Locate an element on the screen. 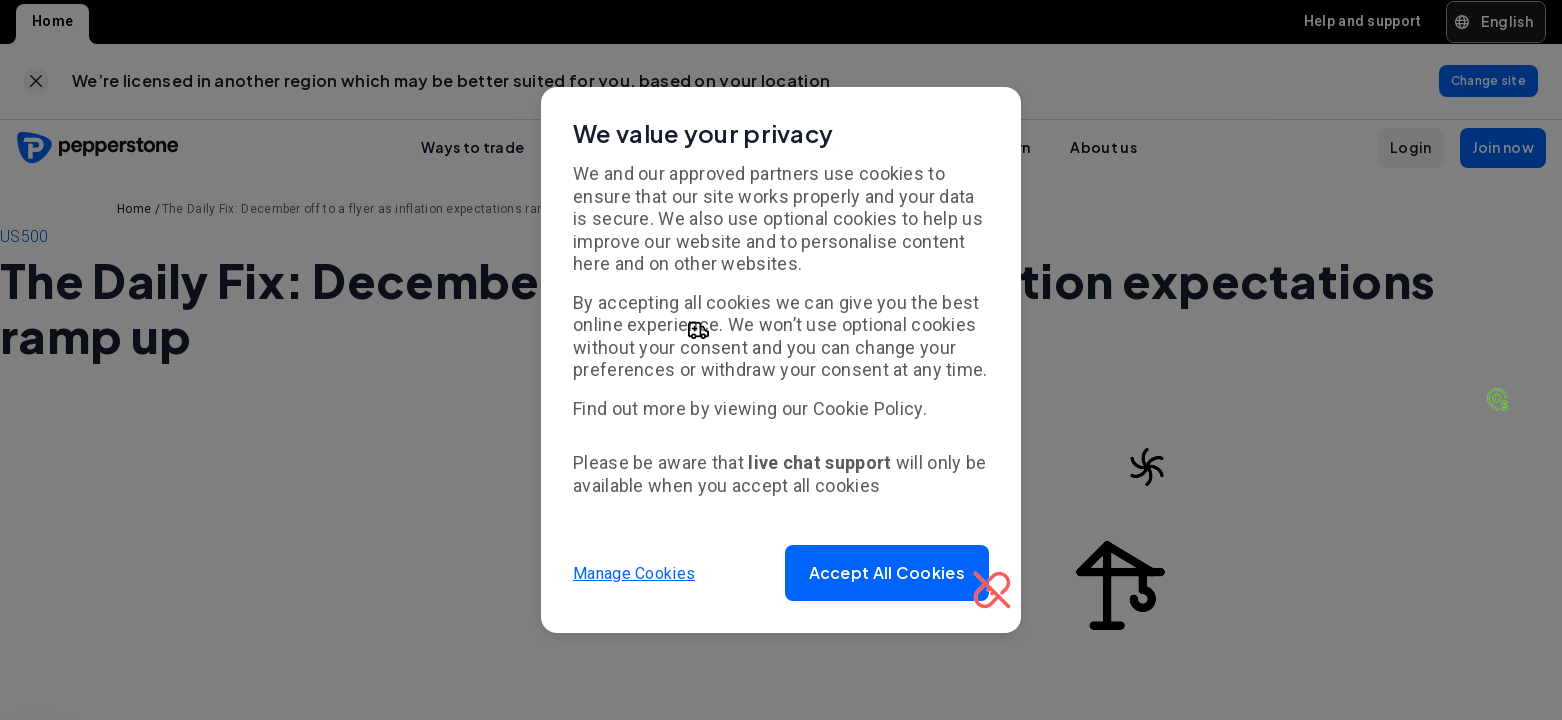 The width and height of the screenshot is (1562, 720). remove or disable bandage/healing indicator is located at coordinates (992, 590).